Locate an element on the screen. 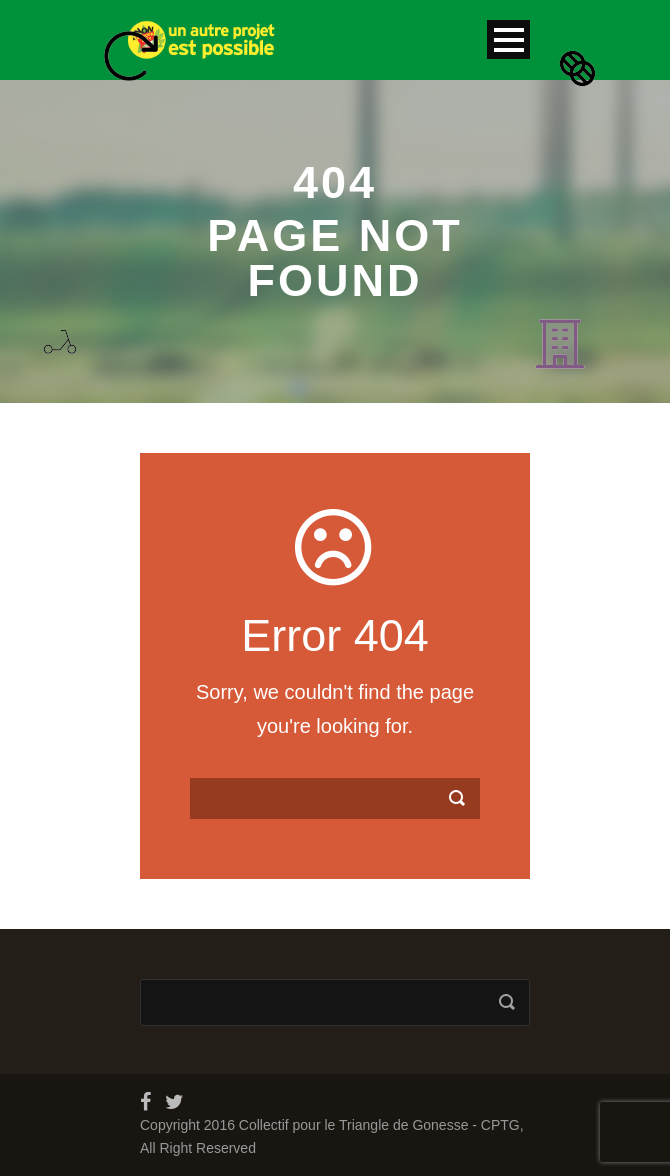 The width and height of the screenshot is (670, 1176). refresh or reload content is located at coordinates (129, 56).